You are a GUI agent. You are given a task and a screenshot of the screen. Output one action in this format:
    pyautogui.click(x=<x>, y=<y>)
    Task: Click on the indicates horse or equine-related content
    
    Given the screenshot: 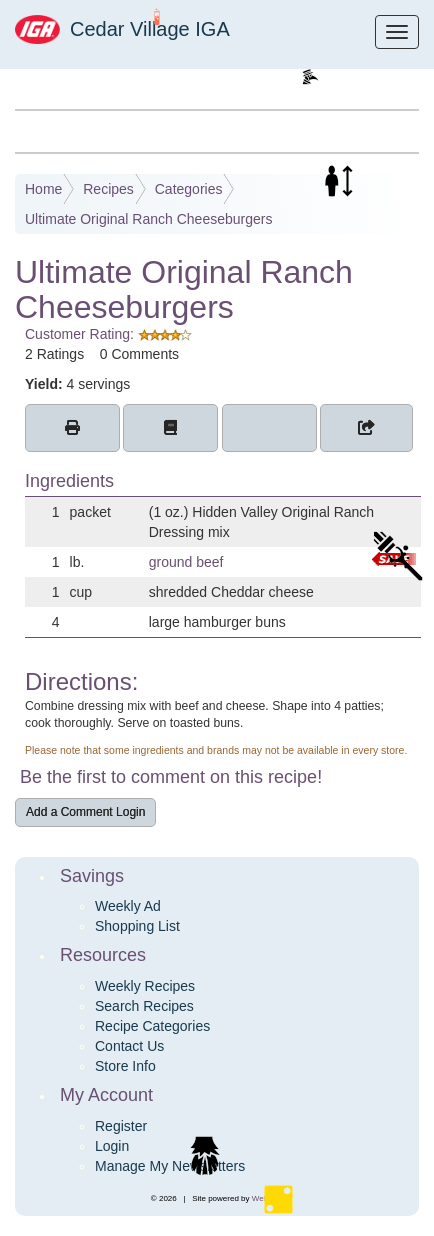 What is the action you would take?
    pyautogui.click(x=205, y=1156)
    